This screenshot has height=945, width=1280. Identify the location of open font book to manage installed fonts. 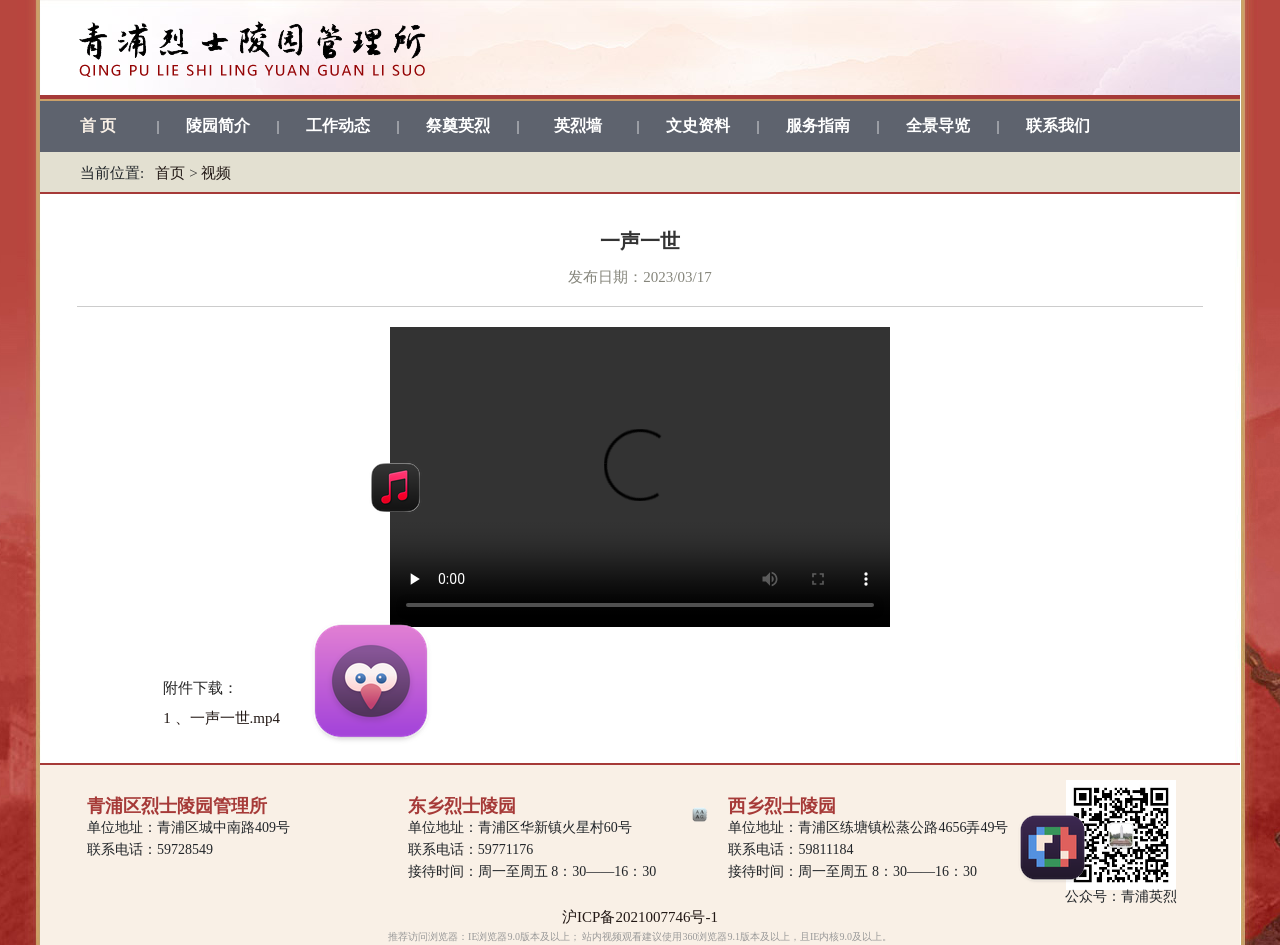
(699, 814).